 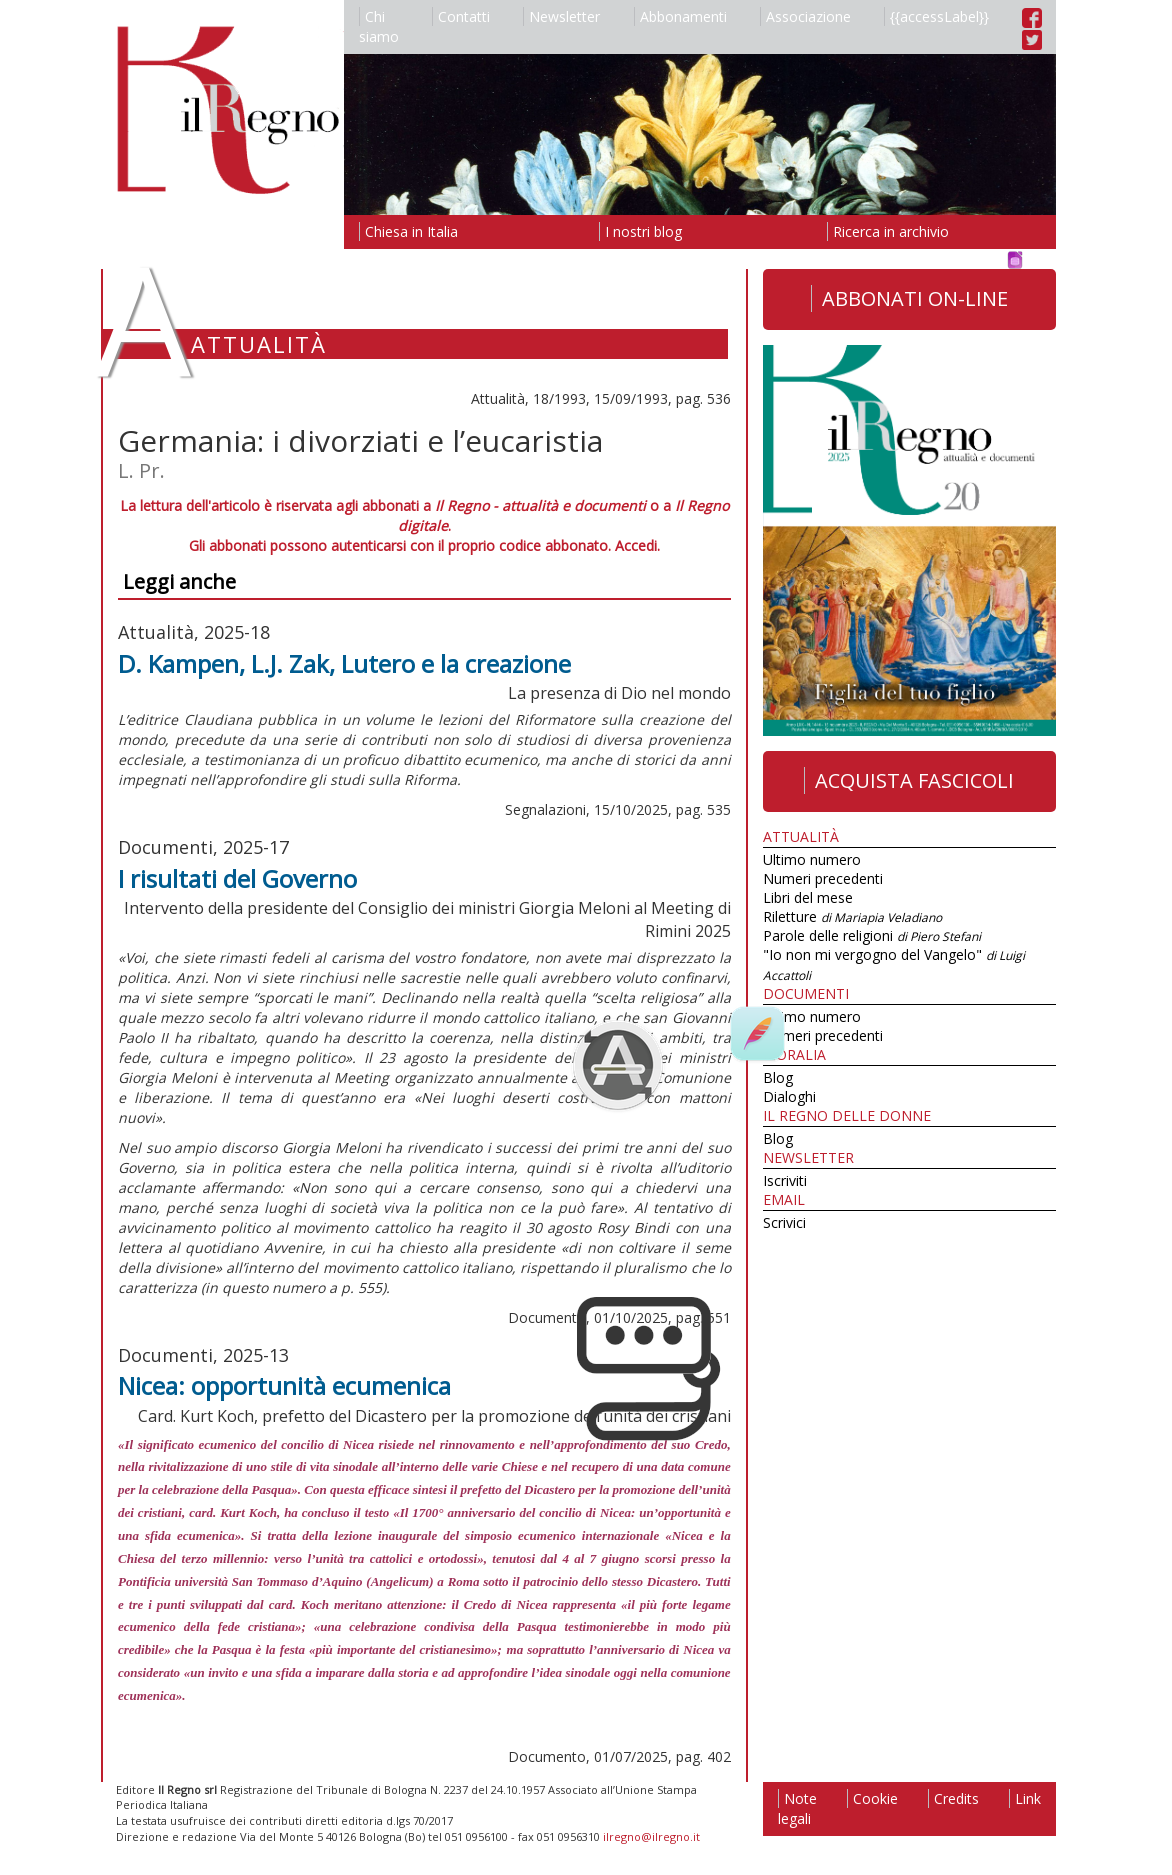 What do you see at coordinates (1015, 260) in the screenshot?
I see `open libreoffice base database application` at bounding box center [1015, 260].